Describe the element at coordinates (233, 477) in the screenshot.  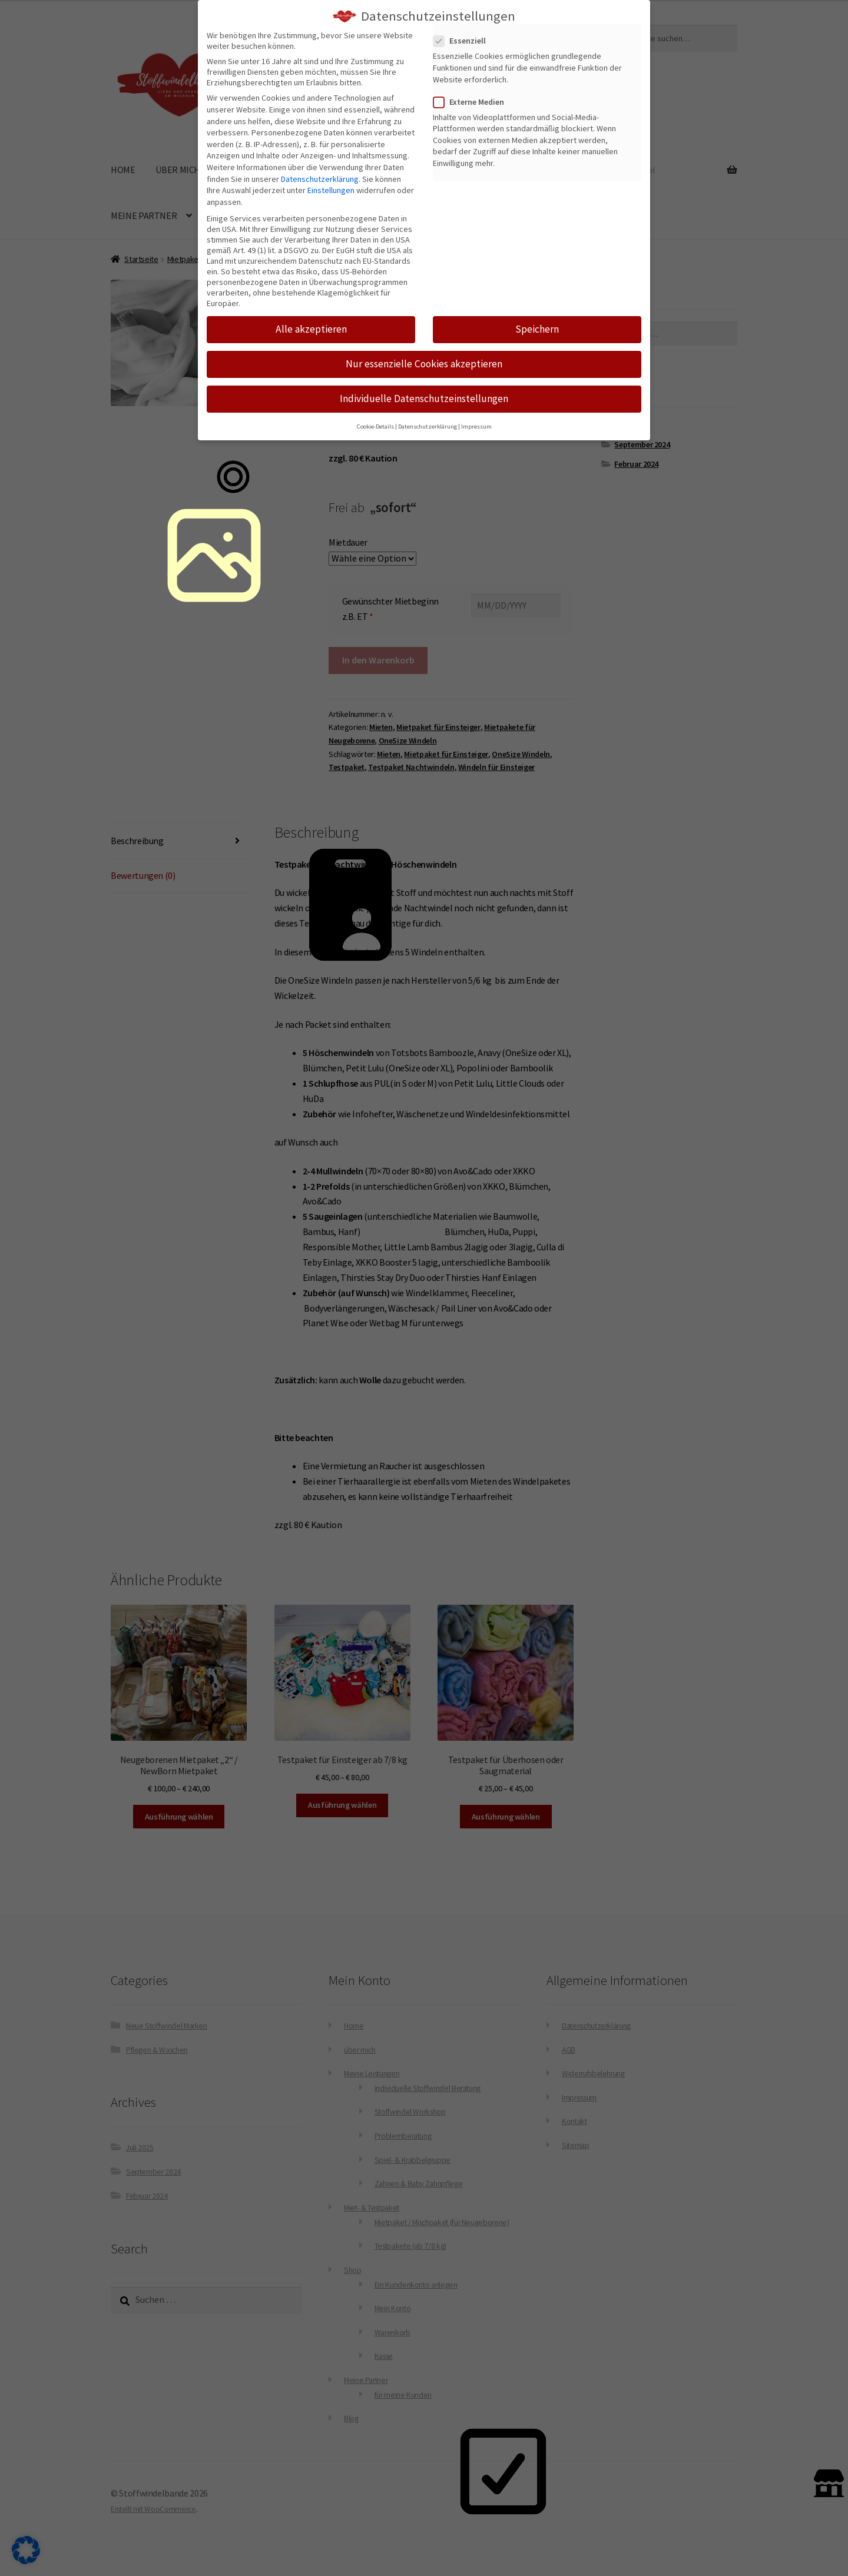
I see `start recording audio or video` at that location.